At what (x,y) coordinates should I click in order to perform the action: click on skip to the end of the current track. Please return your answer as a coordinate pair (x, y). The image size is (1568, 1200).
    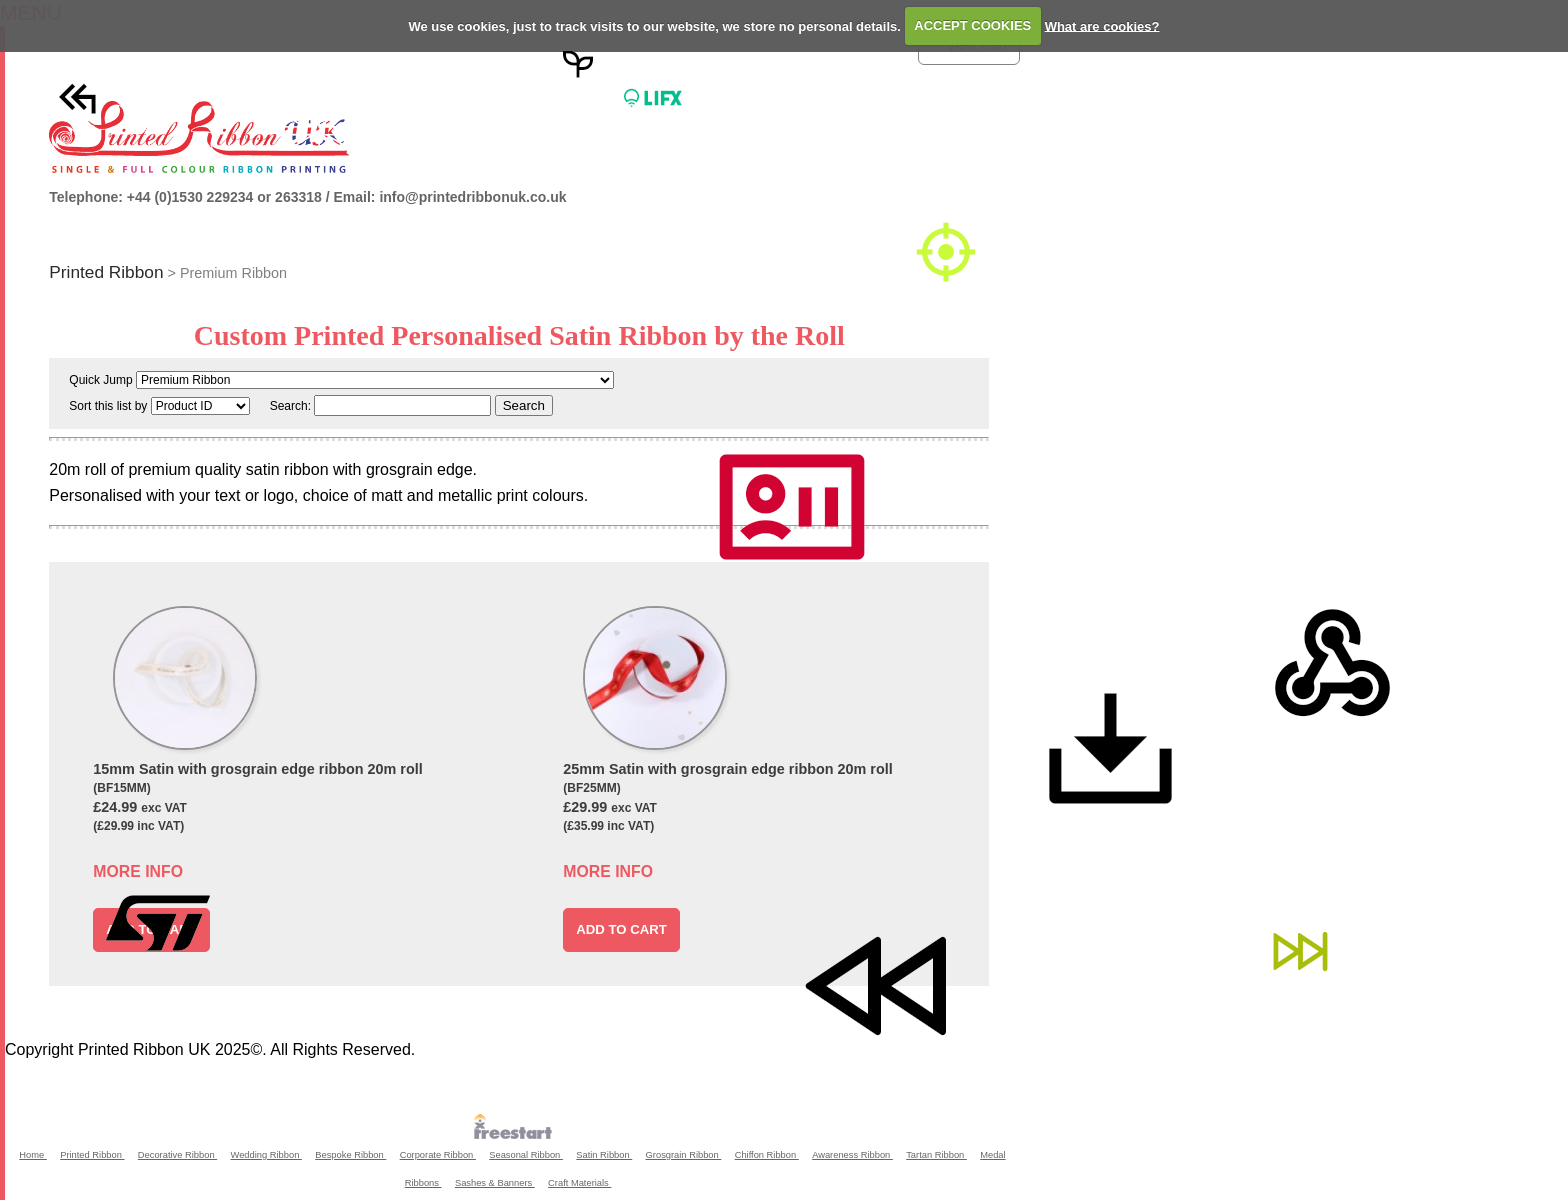
    Looking at the image, I should click on (1300, 951).